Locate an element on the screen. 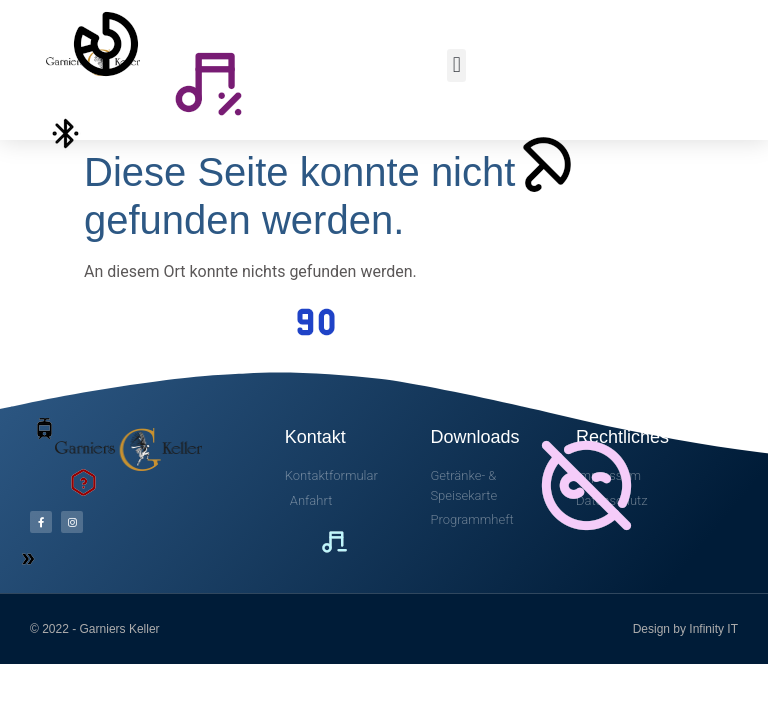 This screenshot has height=720, width=768. access help or support options is located at coordinates (83, 482).